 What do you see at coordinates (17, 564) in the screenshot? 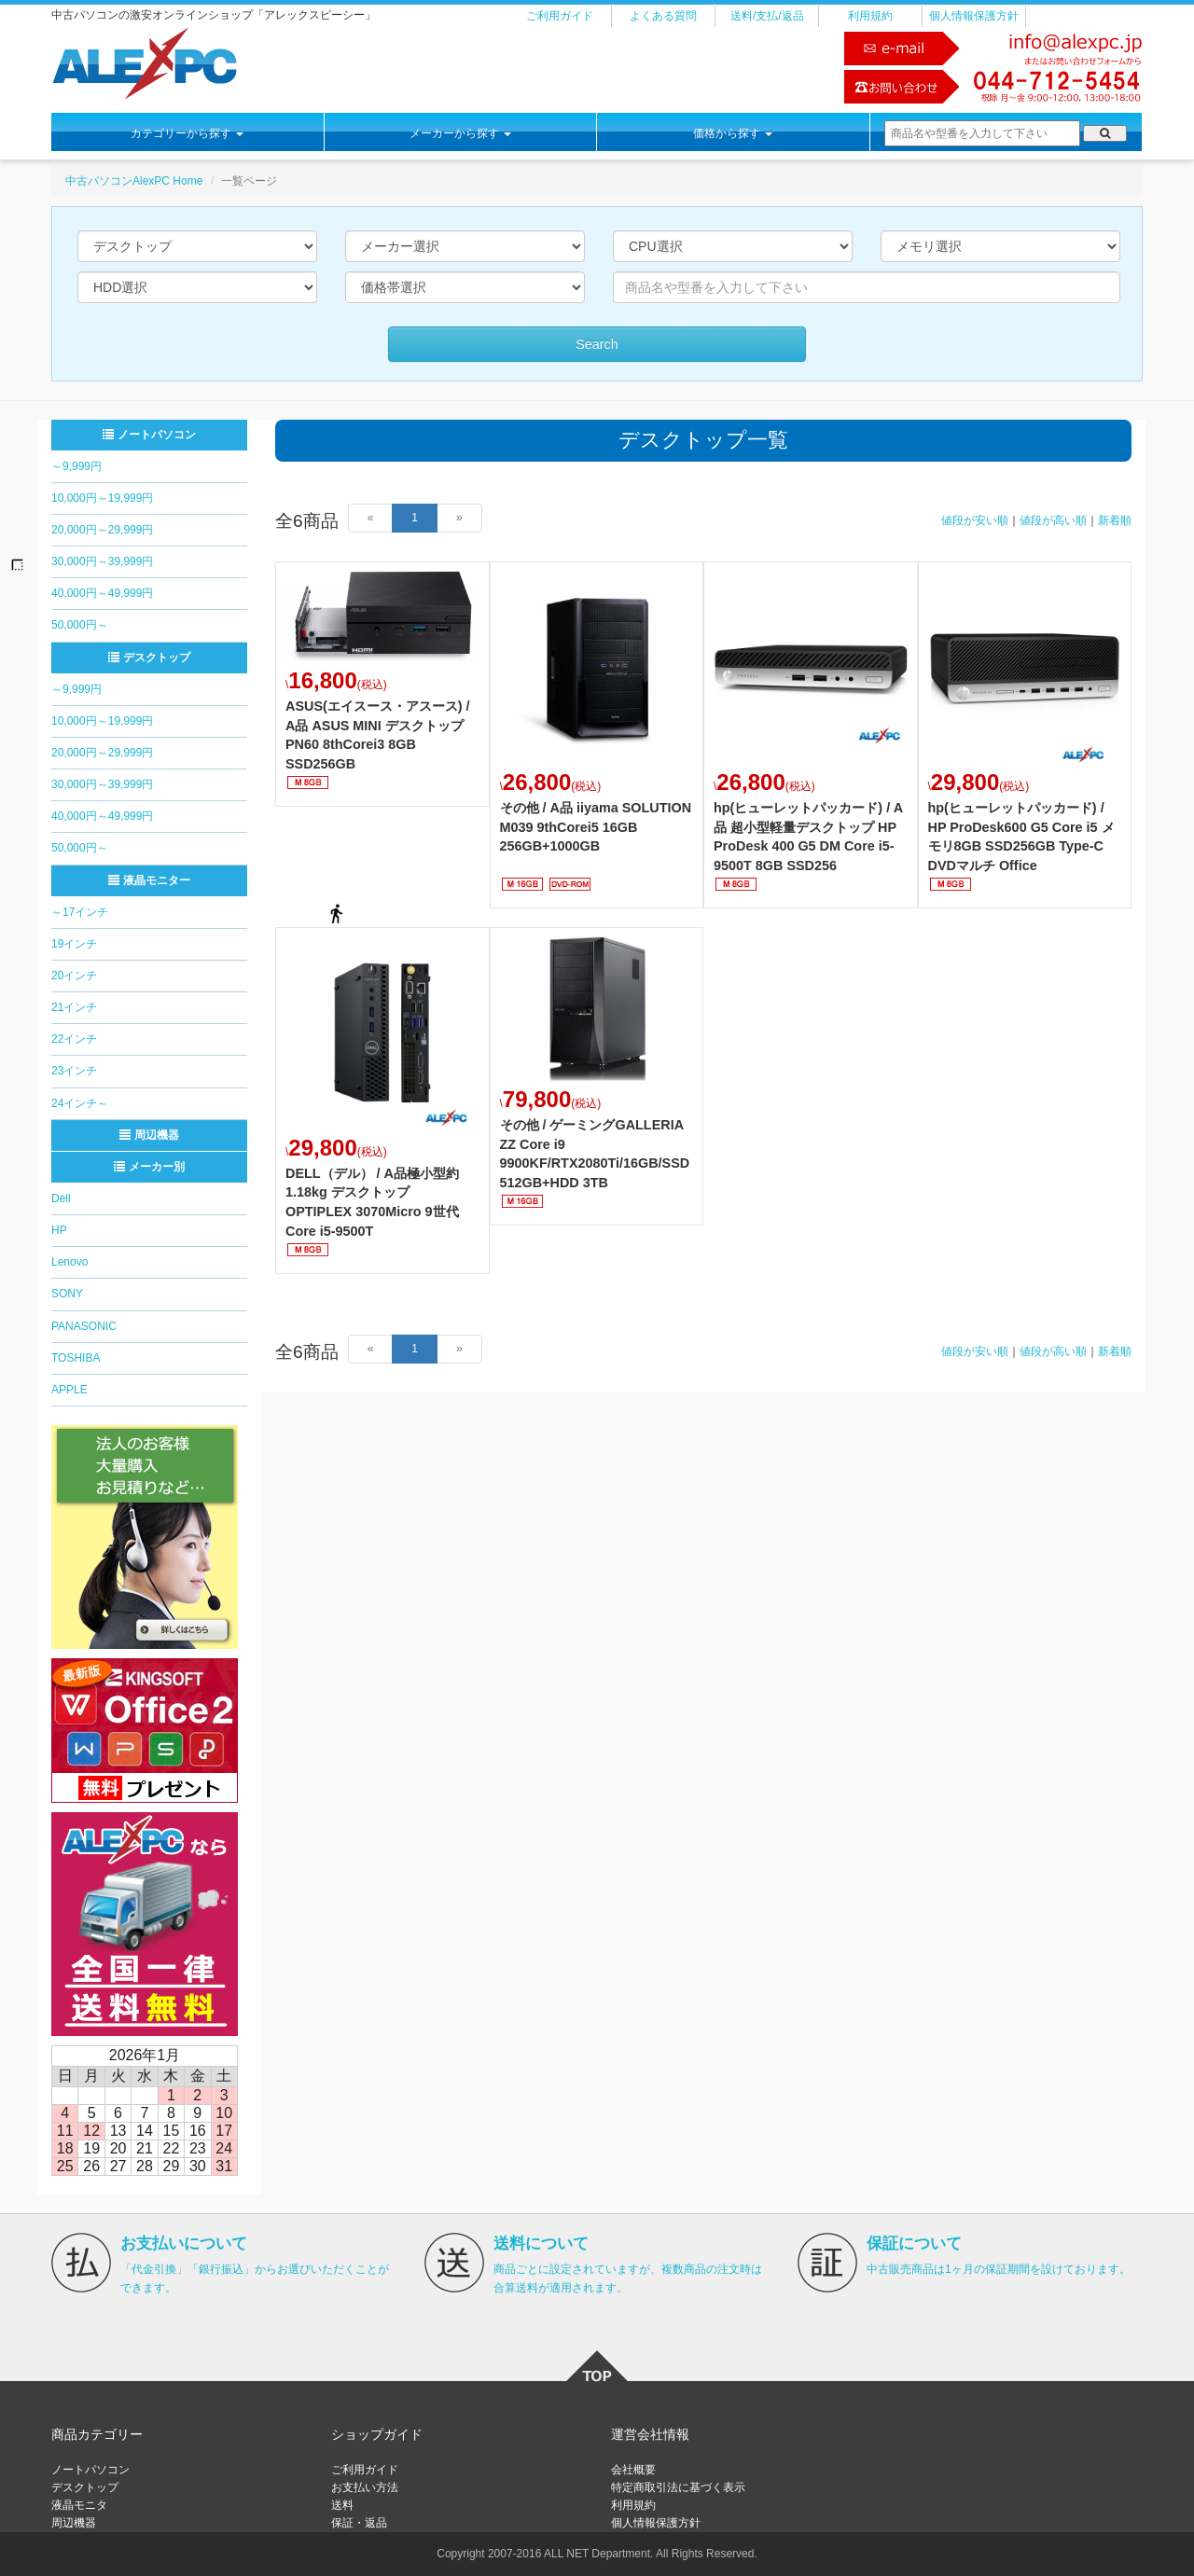
I see `apply border to top and left edges` at bounding box center [17, 564].